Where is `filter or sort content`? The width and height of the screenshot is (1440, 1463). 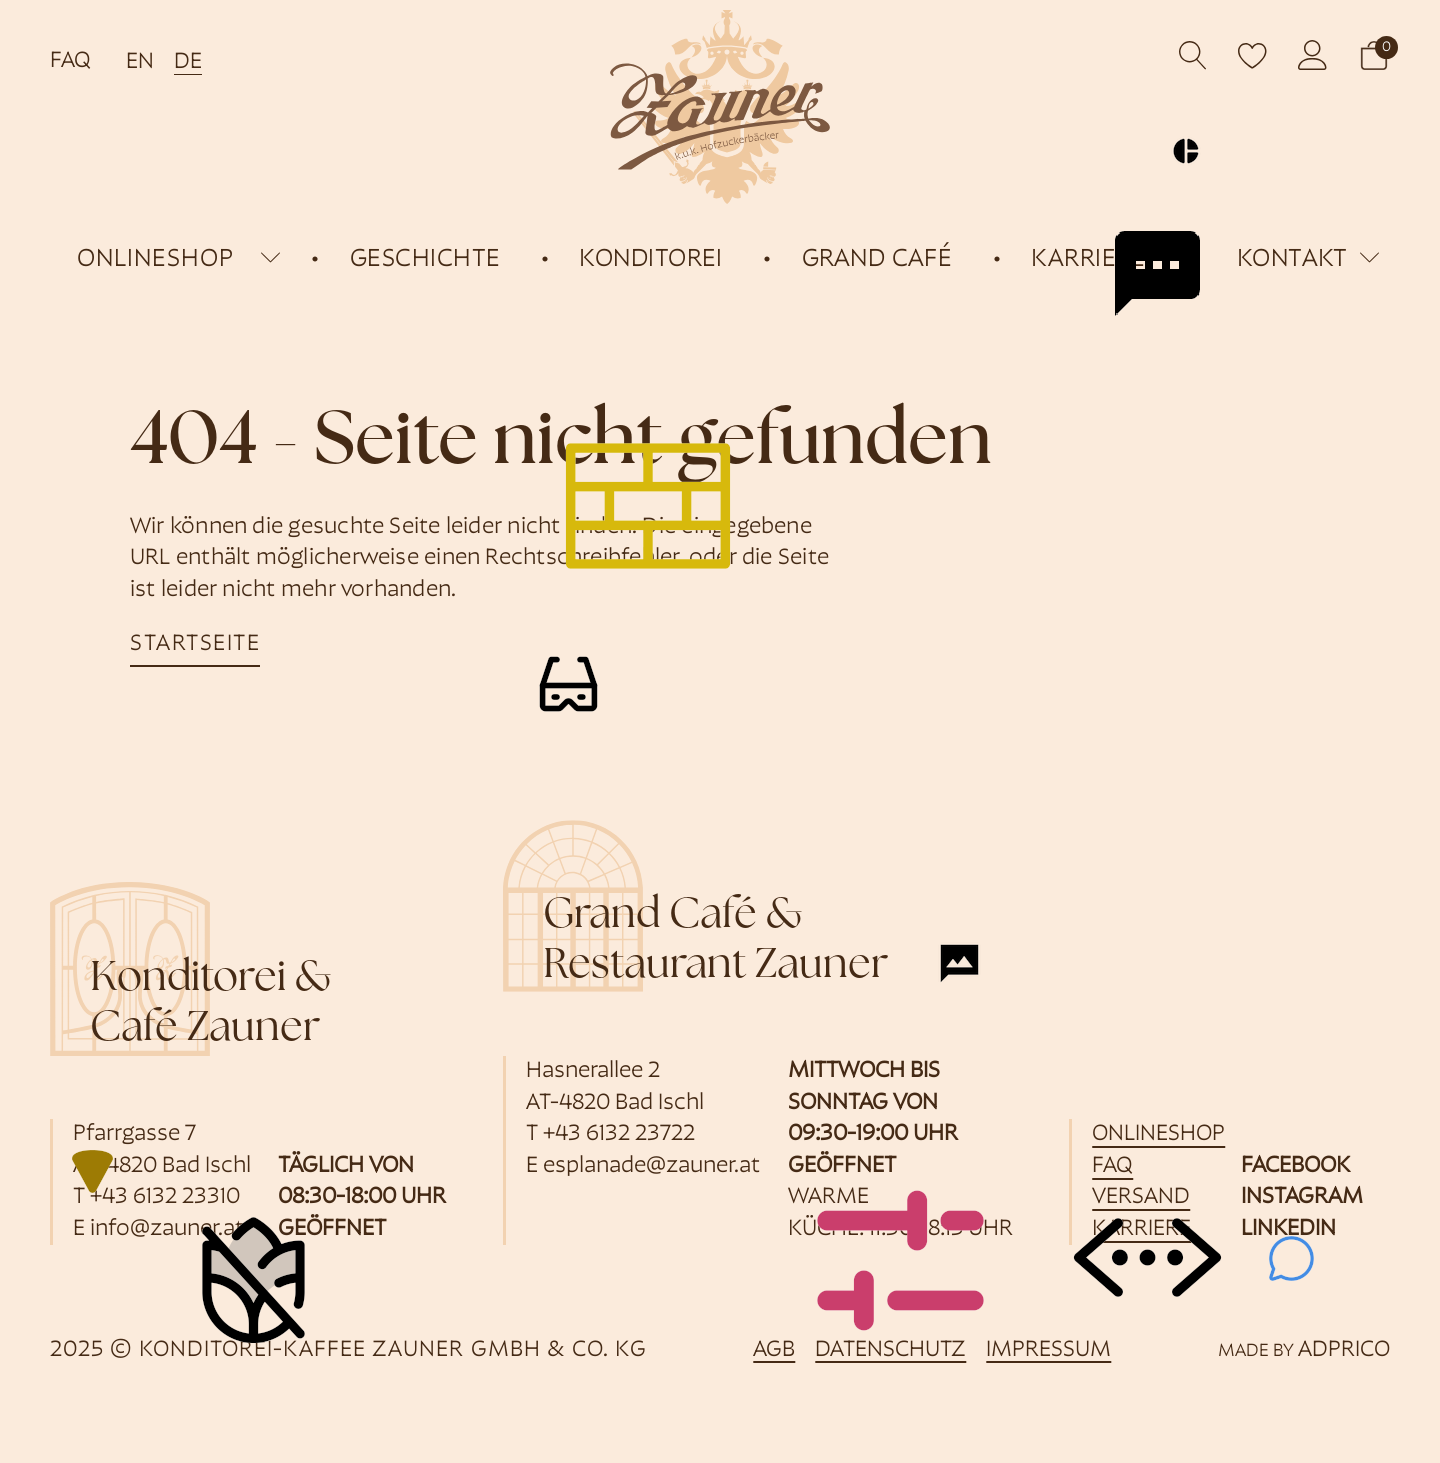 filter or sort content is located at coordinates (92, 1172).